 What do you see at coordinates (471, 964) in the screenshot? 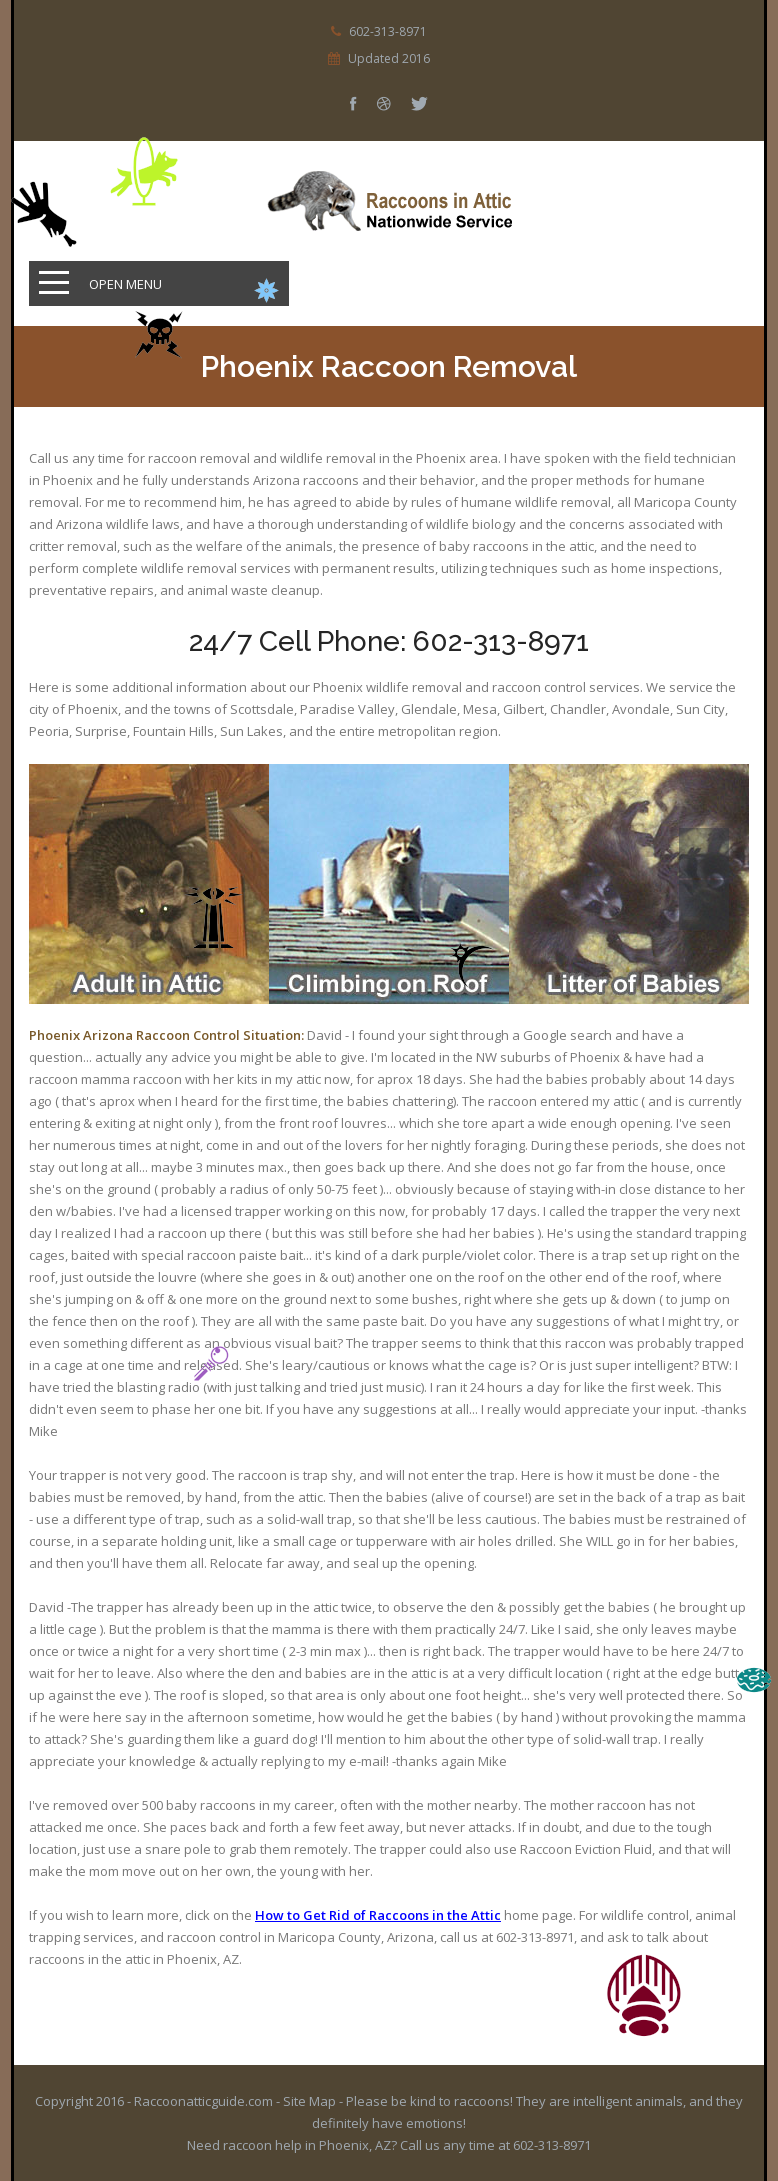
I see `indicates eclipse event or celestial phenomenon in game` at bounding box center [471, 964].